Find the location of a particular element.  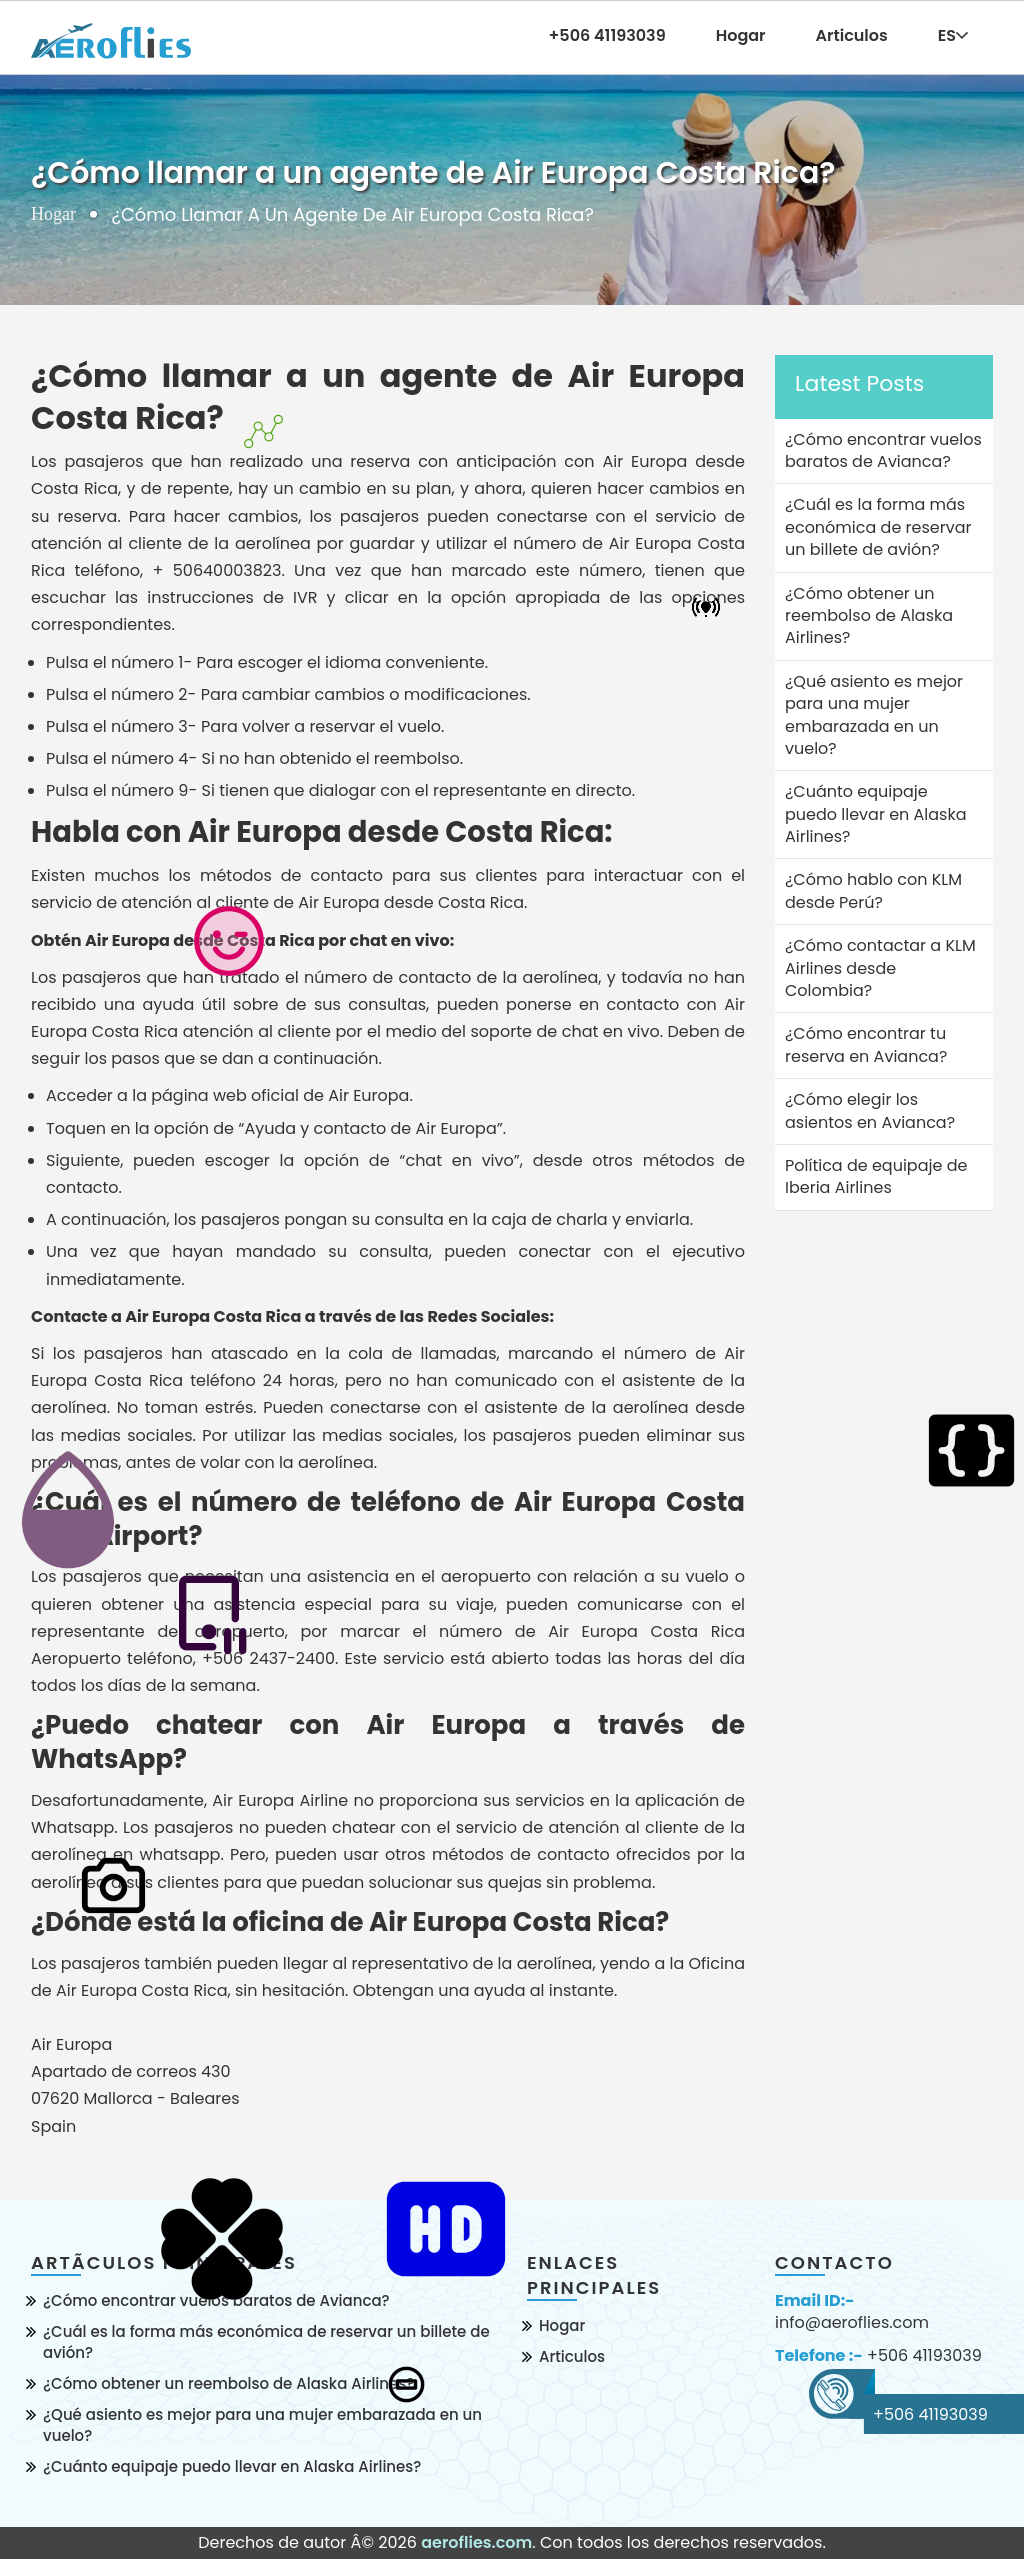

remove or delete an item is located at coordinates (406, 2384).